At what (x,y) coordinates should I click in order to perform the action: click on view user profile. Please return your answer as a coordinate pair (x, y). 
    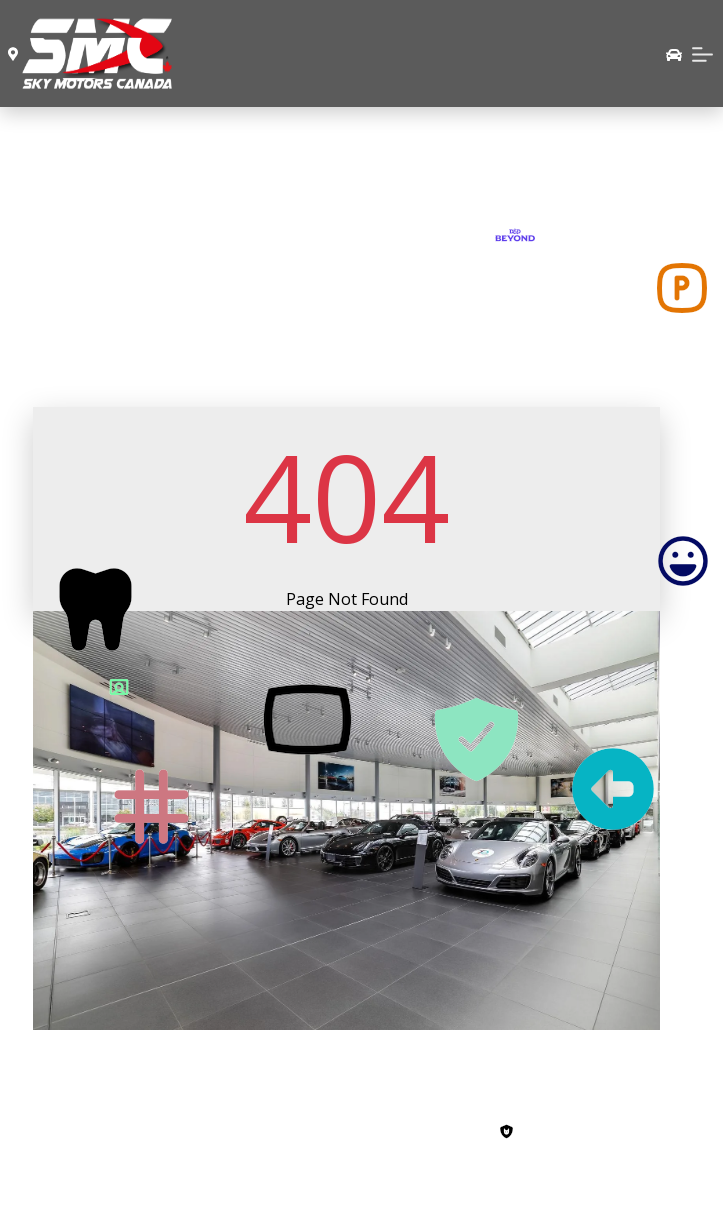
    Looking at the image, I should click on (119, 687).